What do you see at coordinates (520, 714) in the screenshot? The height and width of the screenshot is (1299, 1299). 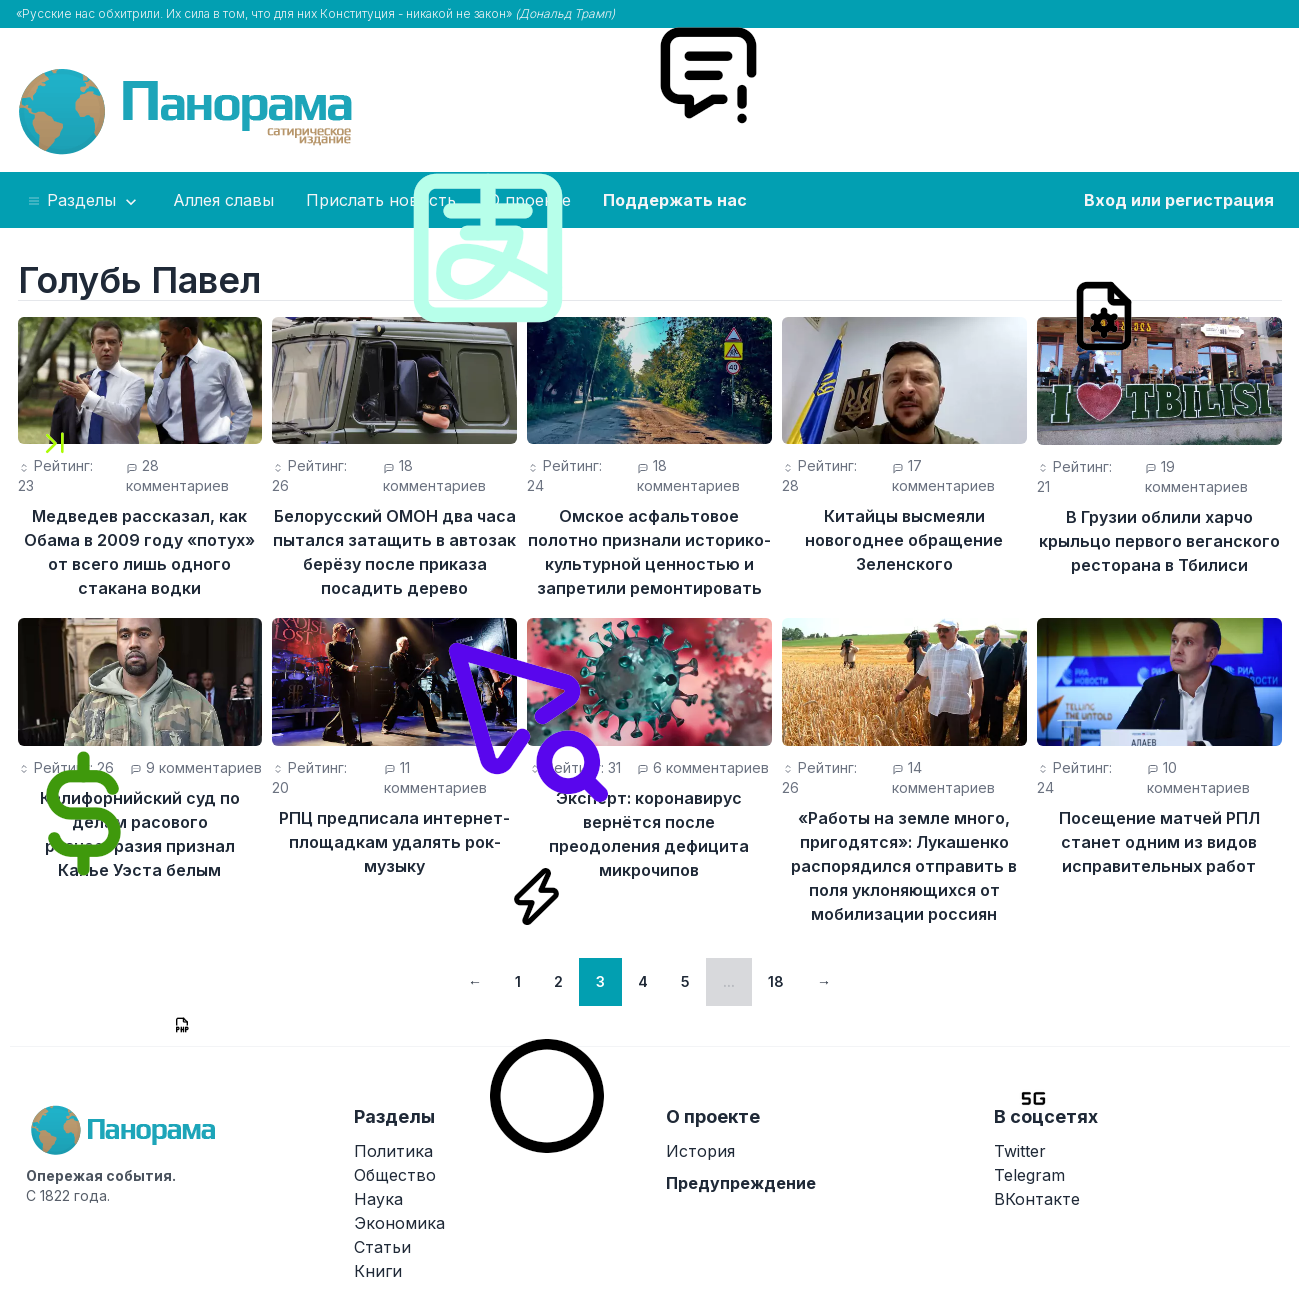 I see `search for cursor or pointer settings` at bounding box center [520, 714].